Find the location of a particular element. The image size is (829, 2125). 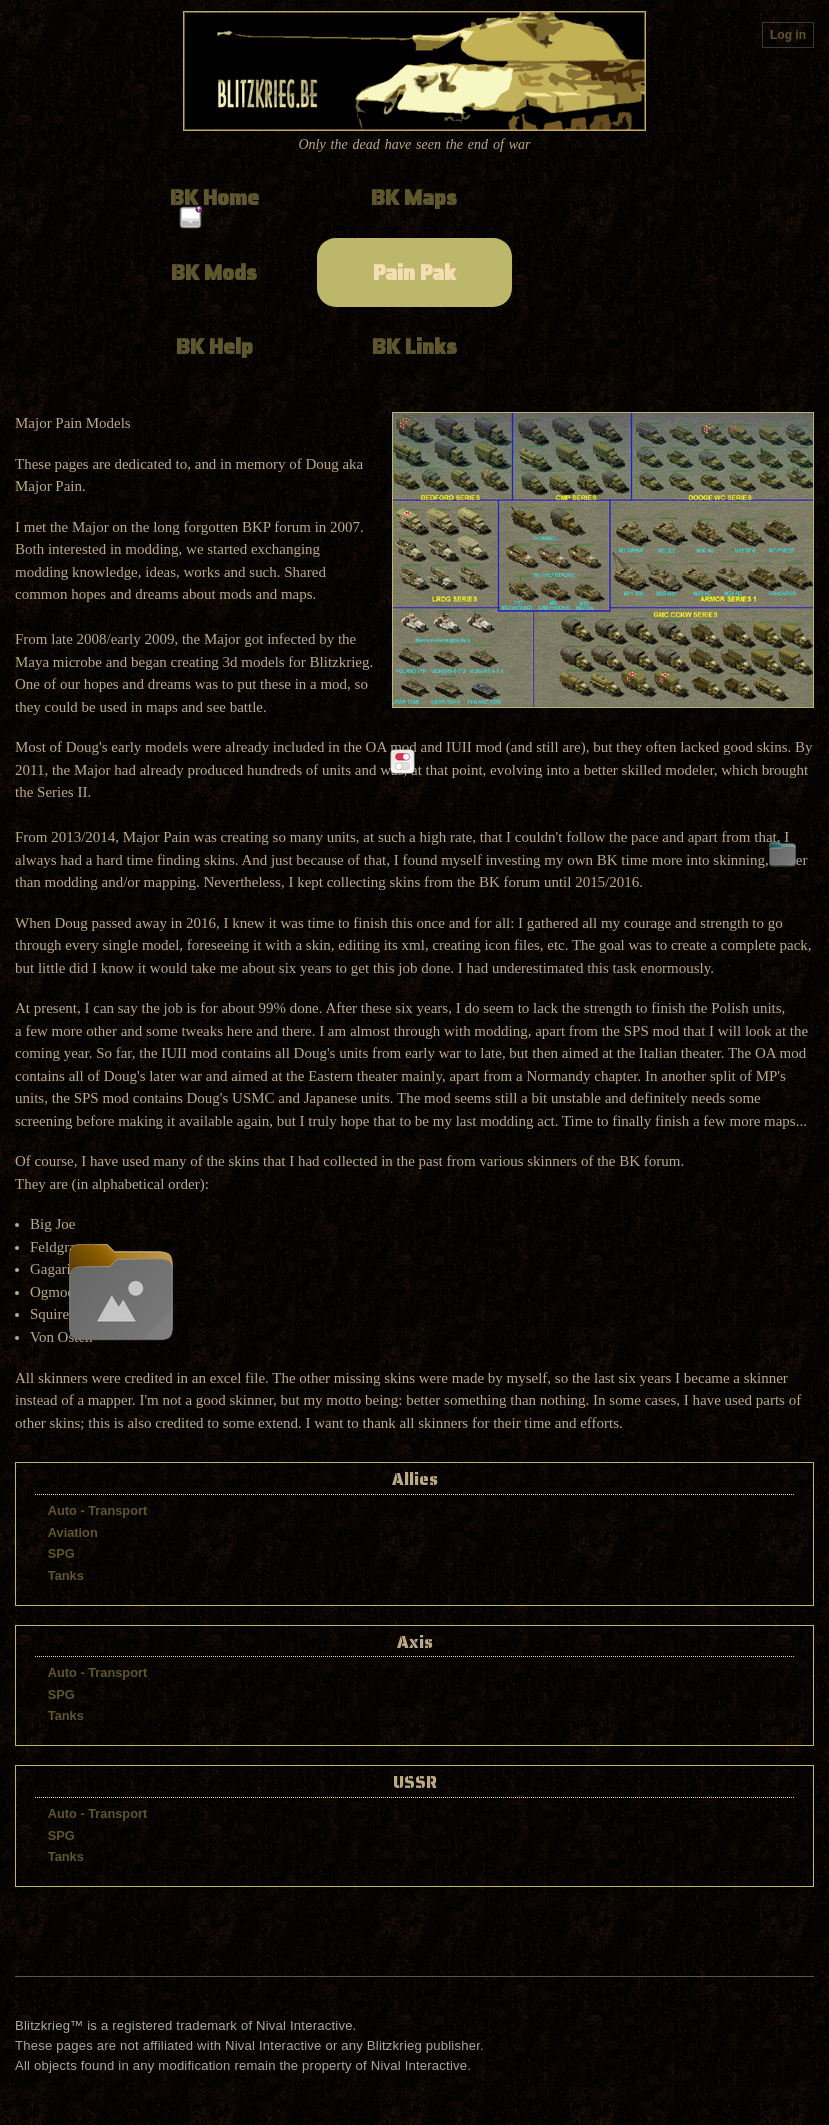

open system tweaks or settings customization is located at coordinates (402, 761).